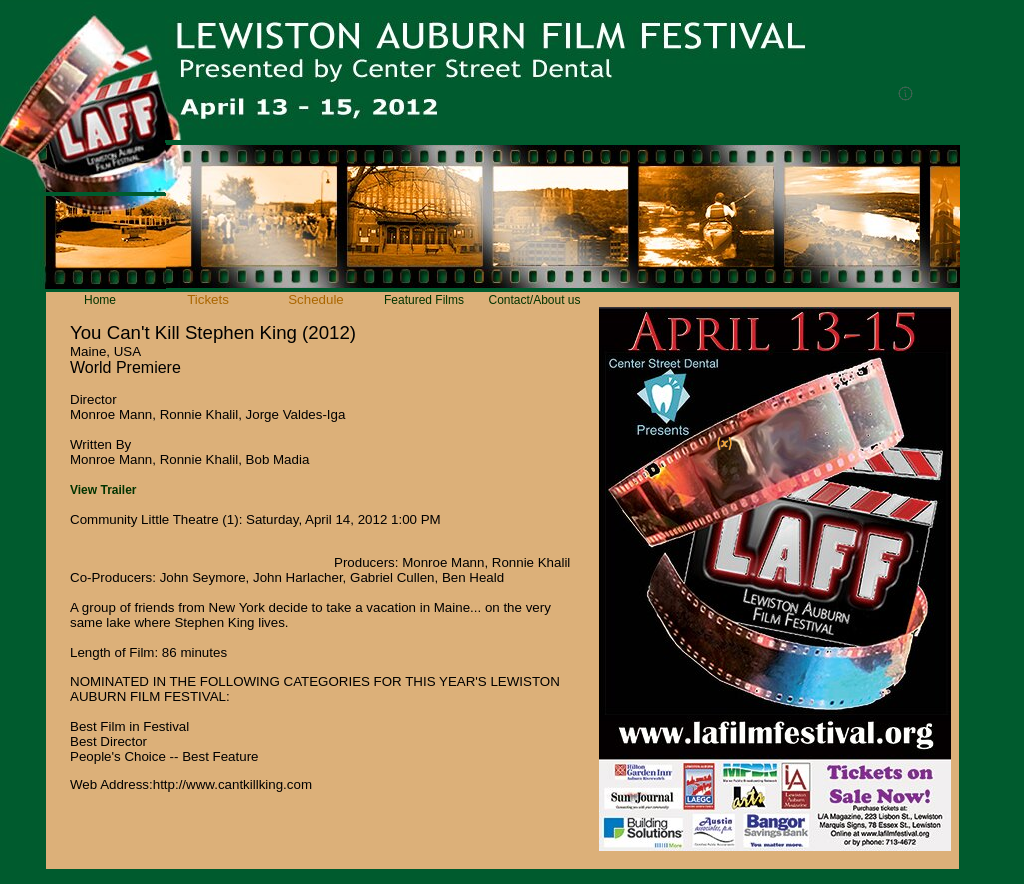 Image resolution: width=1024 pixels, height=884 pixels. What do you see at coordinates (905, 93) in the screenshot?
I see `view more information or details` at bounding box center [905, 93].